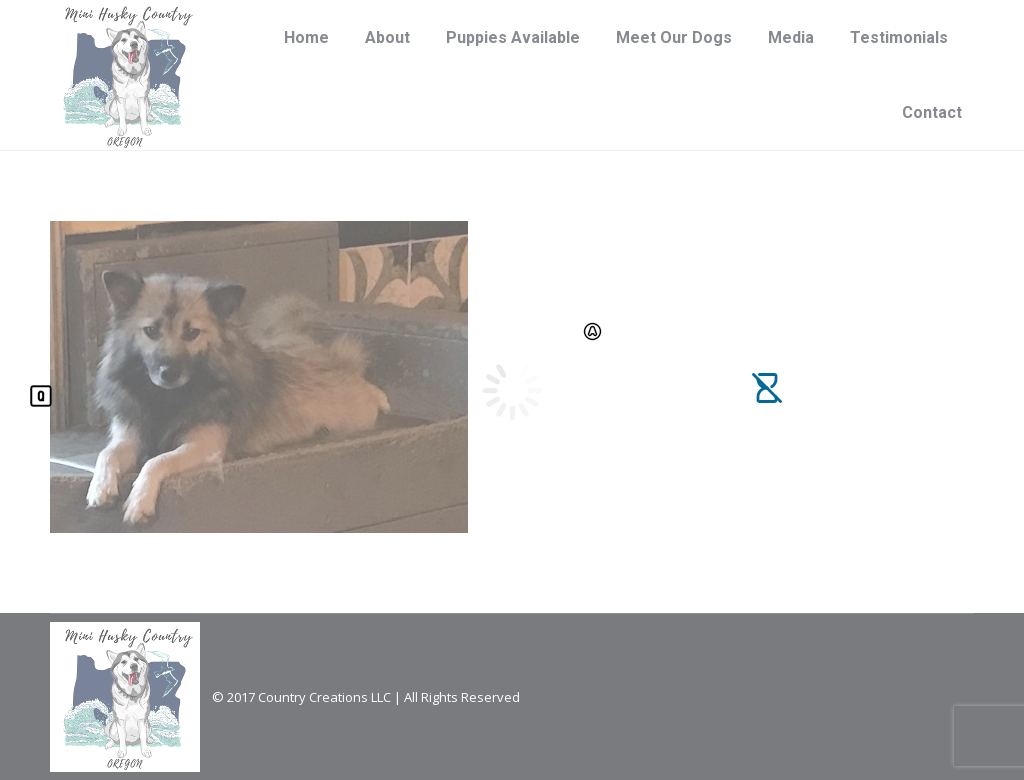 This screenshot has width=1024, height=780. Describe the element at coordinates (592, 331) in the screenshot. I see `sign in with OAuth authentication` at that location.